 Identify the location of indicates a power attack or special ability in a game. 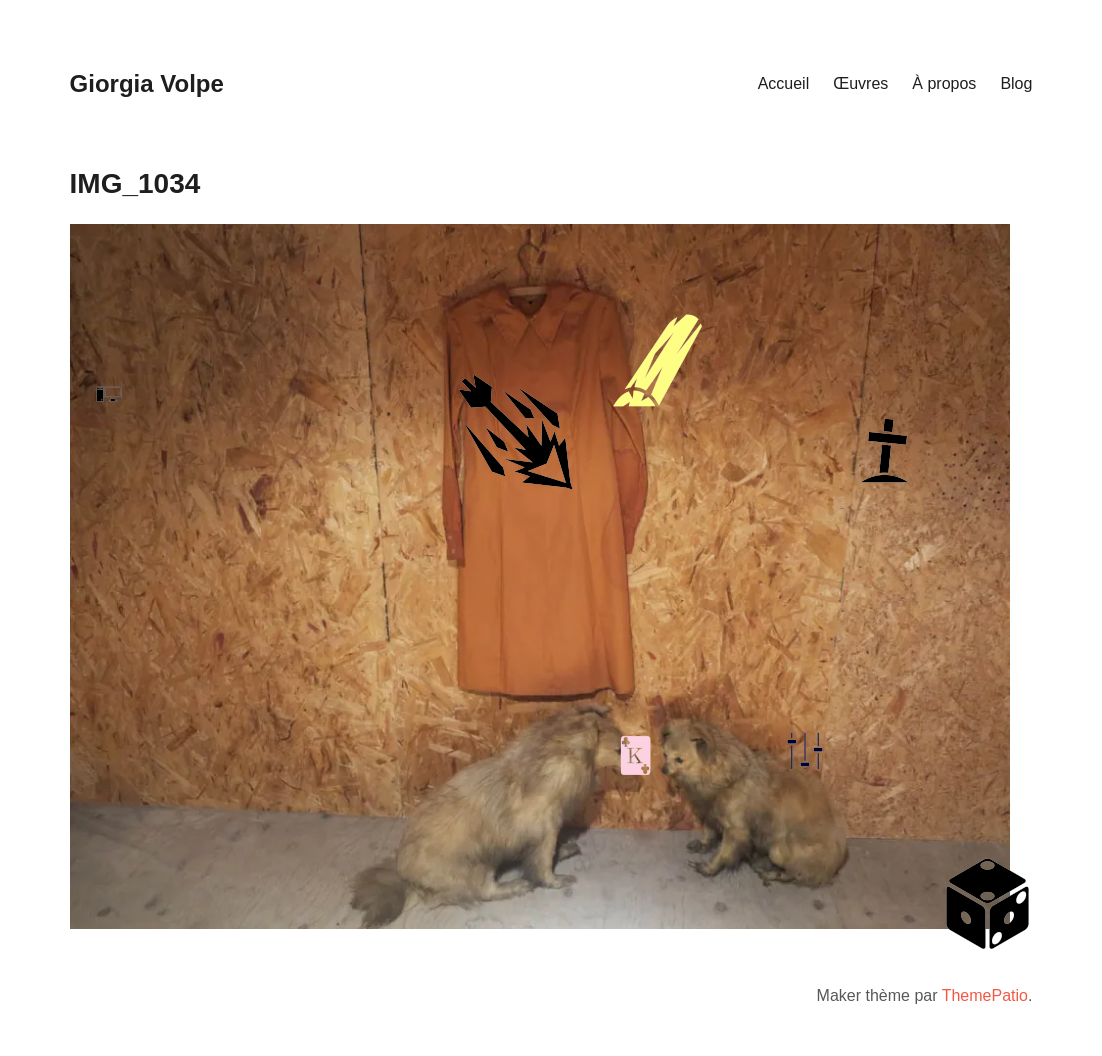
(515, 432).